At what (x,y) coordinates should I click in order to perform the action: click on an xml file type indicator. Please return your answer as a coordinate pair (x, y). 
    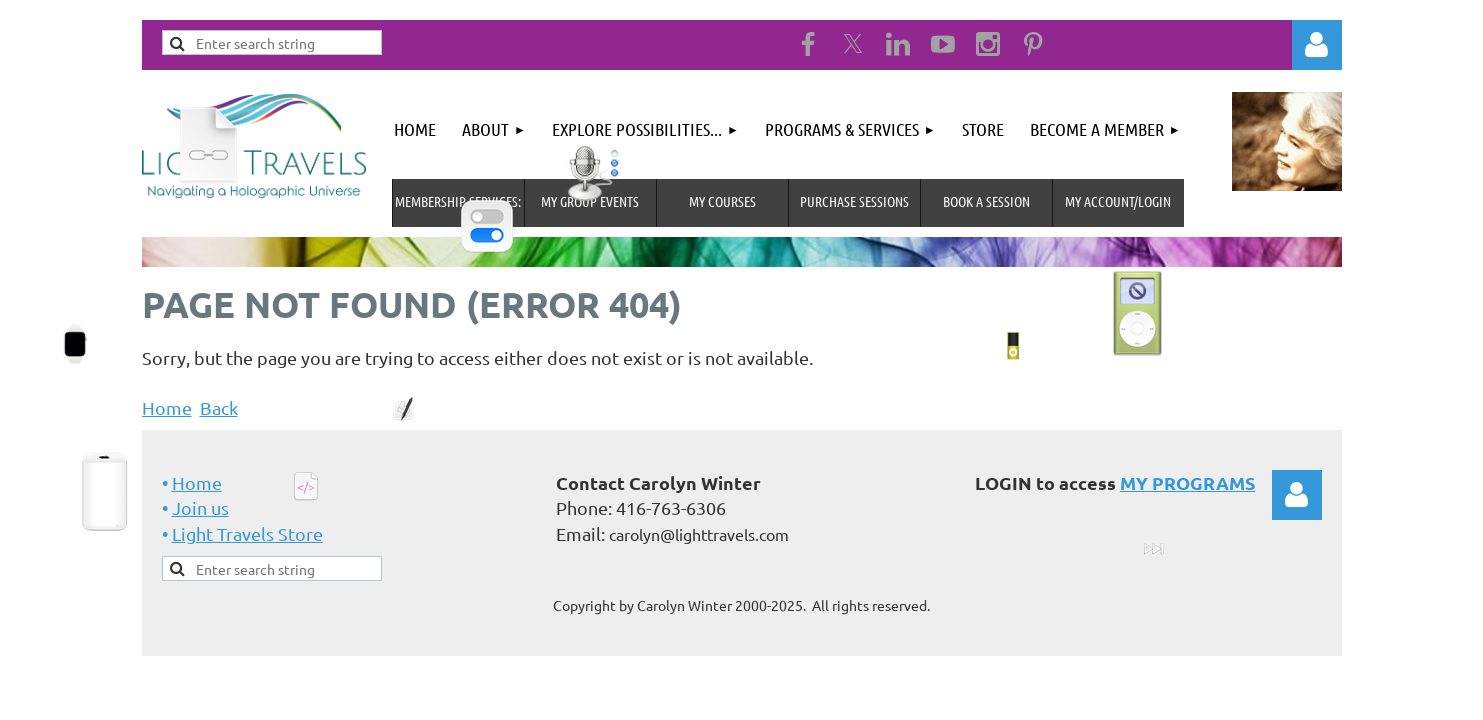
    Looking at the image, I should click on (306, 486).